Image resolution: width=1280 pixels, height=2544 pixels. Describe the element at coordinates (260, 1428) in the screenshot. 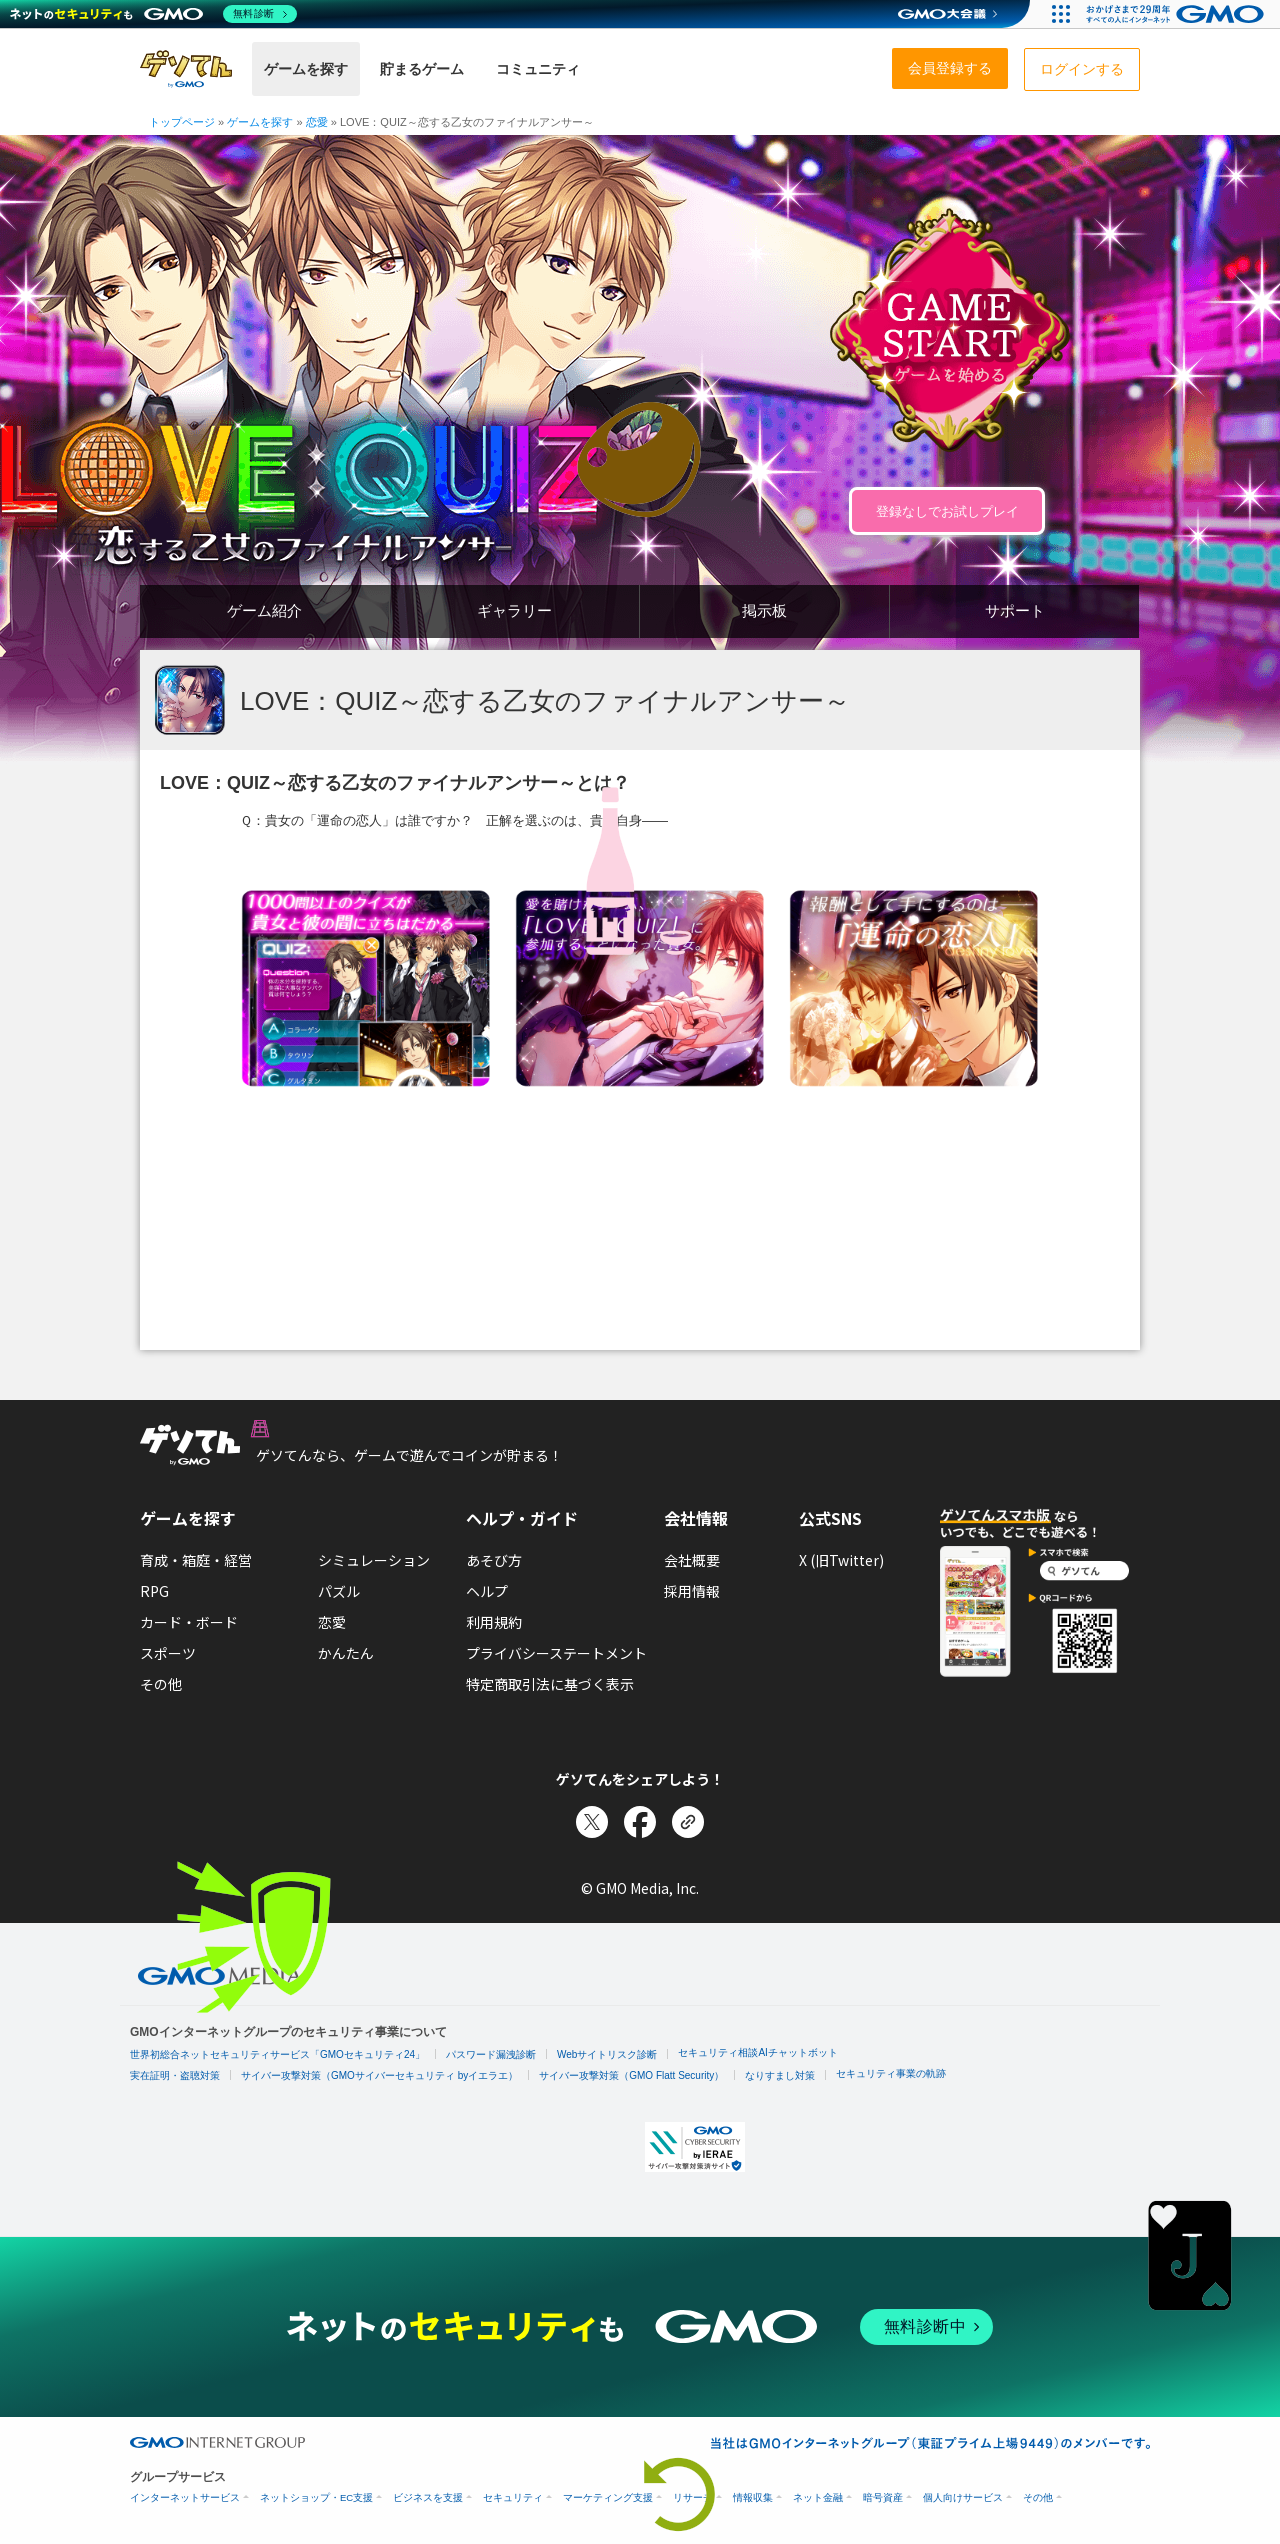

I see `view tennis court availability` at that location.